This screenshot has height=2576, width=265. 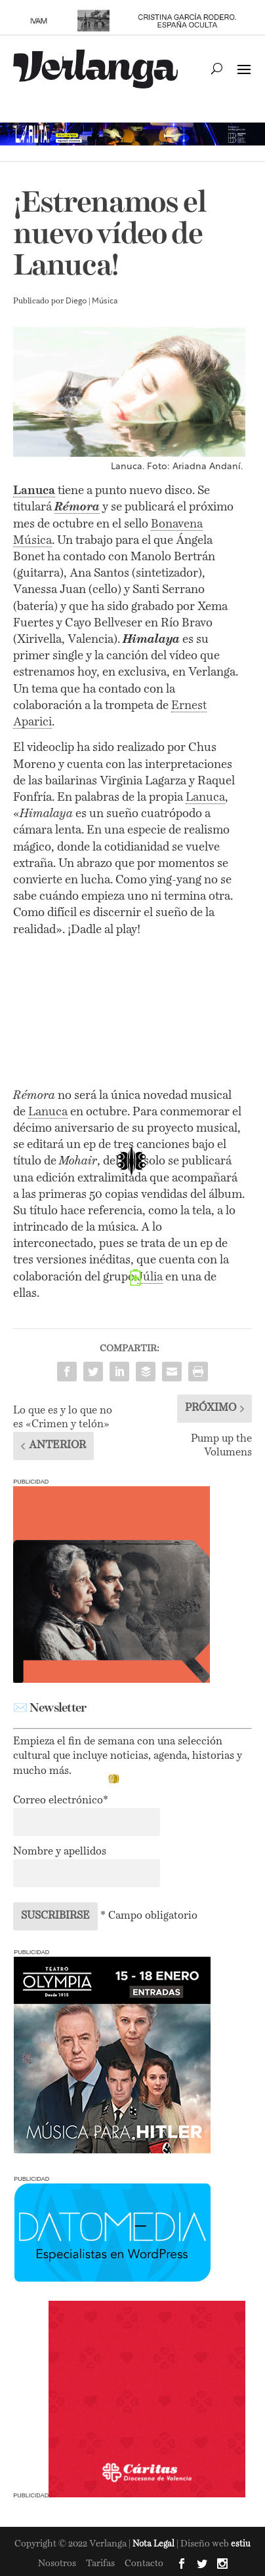 I want to click on hay bale resource in farming simulation game, so click(x=113, y=1778).